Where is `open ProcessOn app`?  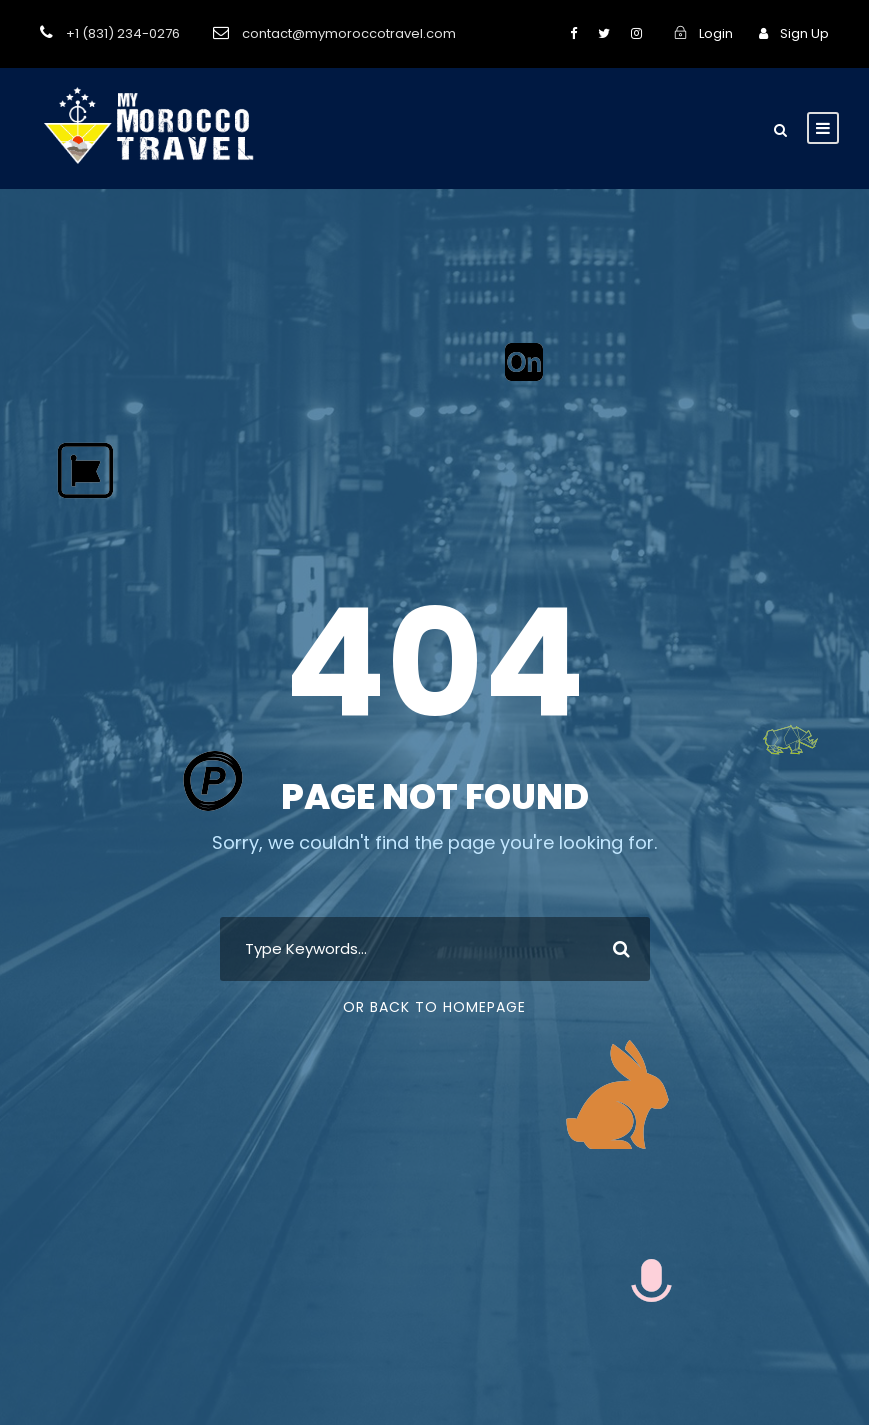 open ProcessOn app is located at coordinates (524, 362).